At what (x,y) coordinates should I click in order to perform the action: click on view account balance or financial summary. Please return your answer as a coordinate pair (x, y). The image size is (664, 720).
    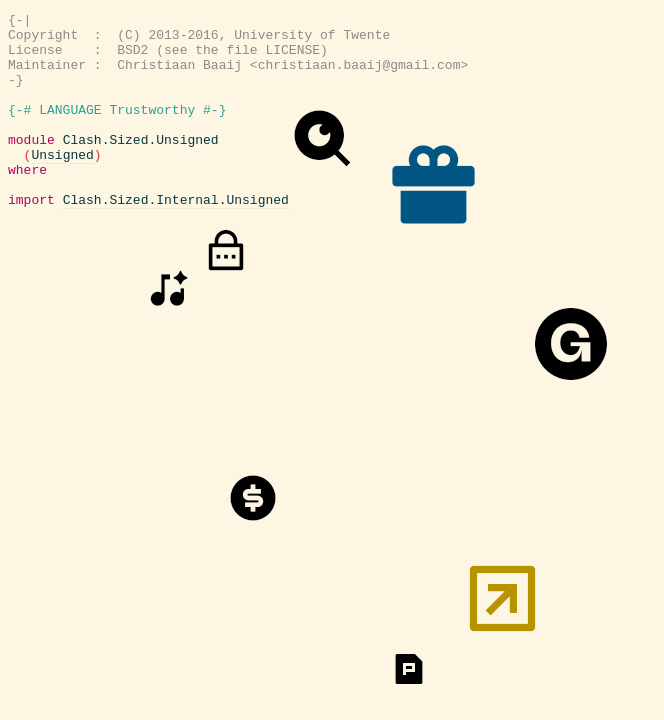
    Looking at the image, I should click on (253, 498).